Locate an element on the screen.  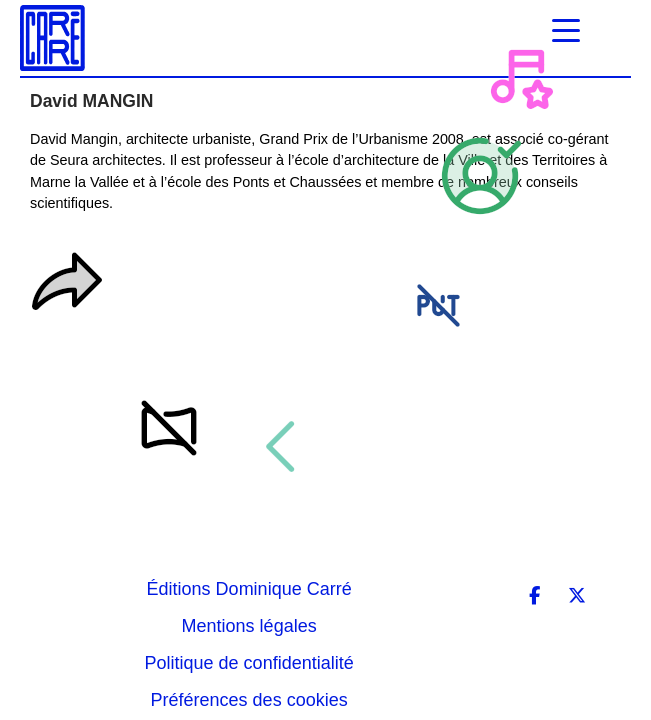
verified user profile is located at coordinates (480, 176).